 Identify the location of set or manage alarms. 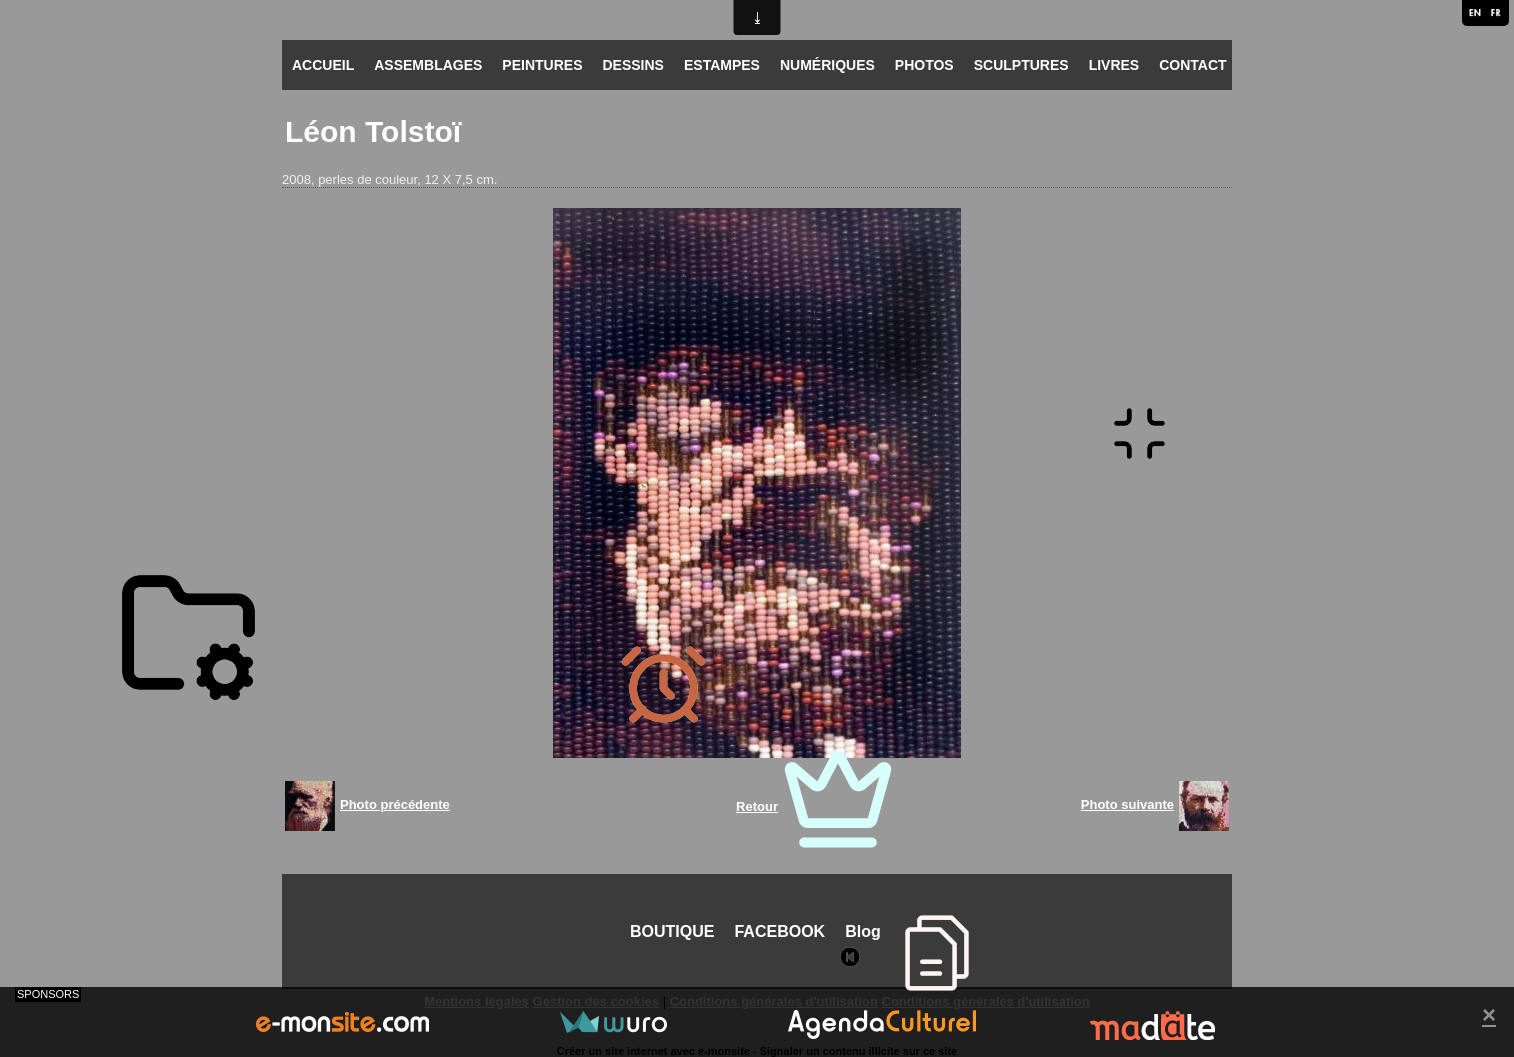
(663, 684).